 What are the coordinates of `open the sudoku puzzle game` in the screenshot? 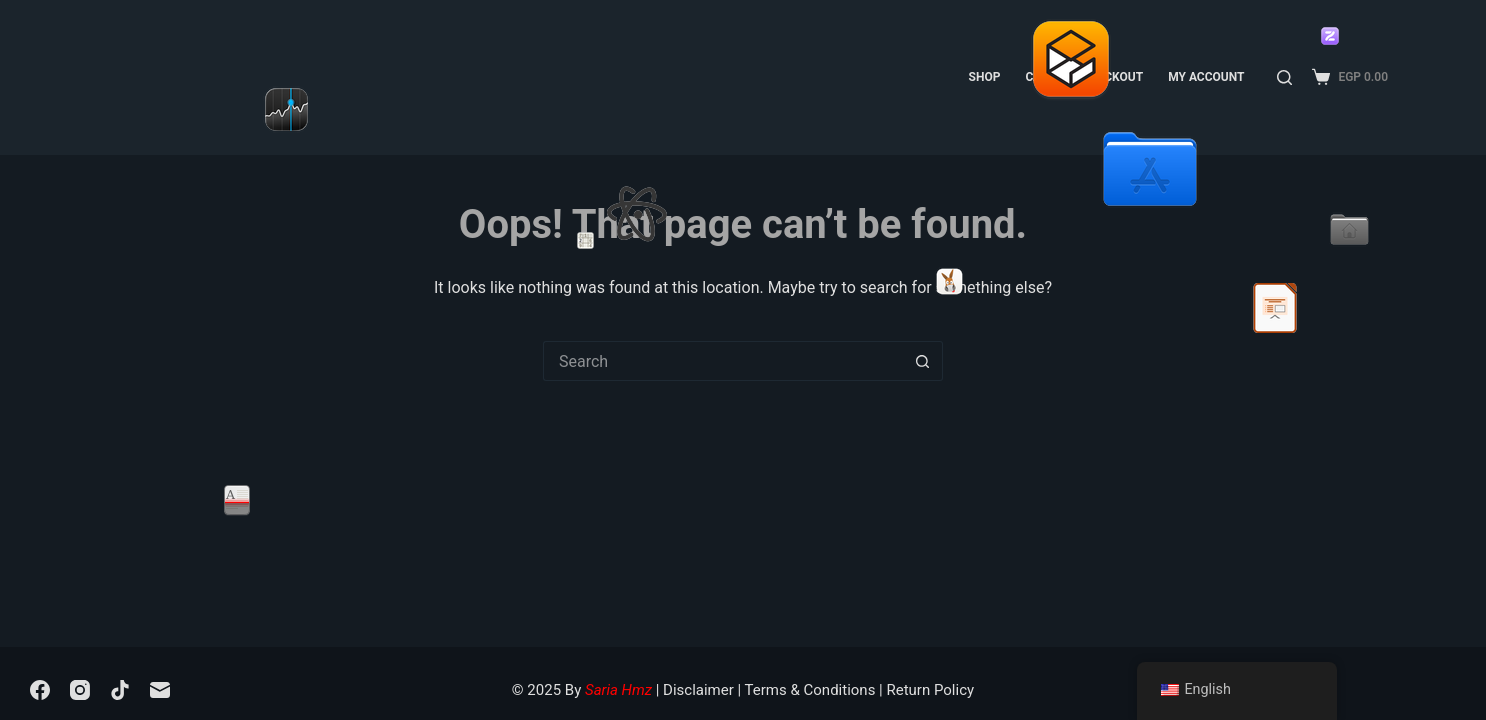 It's located at (585, 240).